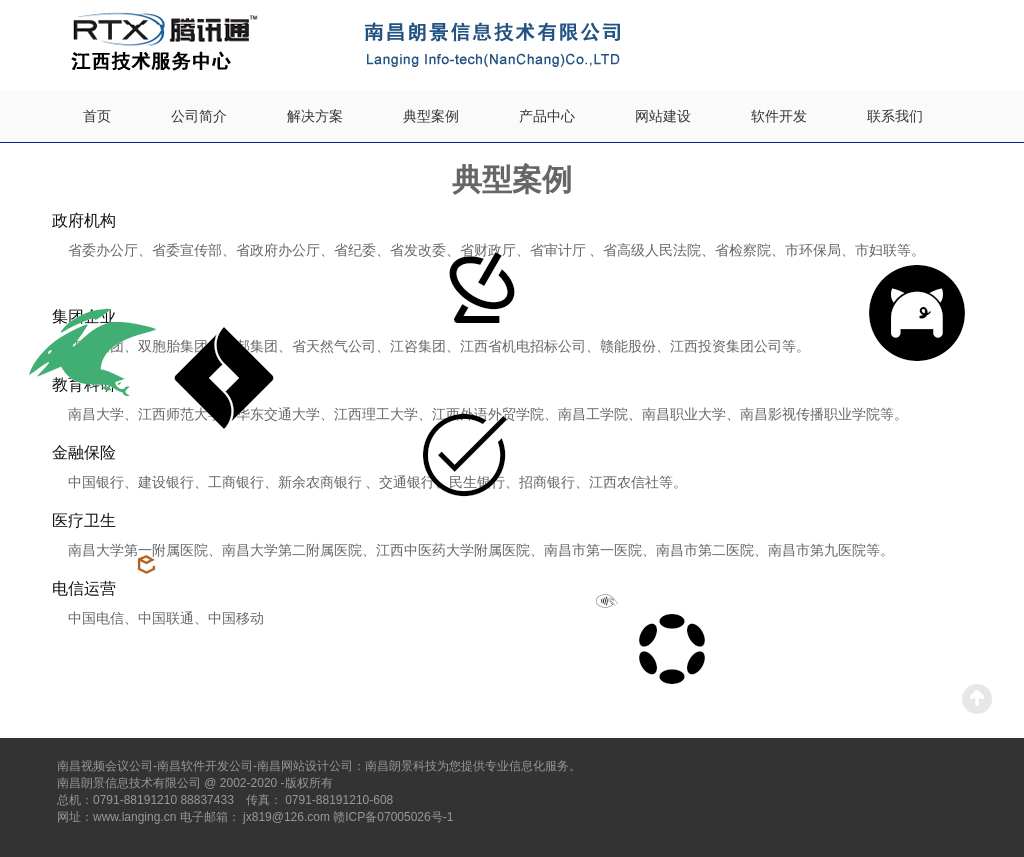 This screenshot has height=857, width=1024. What do you see at coordinates (482, 288) in the screenshot?
I see `access radar or scanning functionality` at bounding box center [482, 288].